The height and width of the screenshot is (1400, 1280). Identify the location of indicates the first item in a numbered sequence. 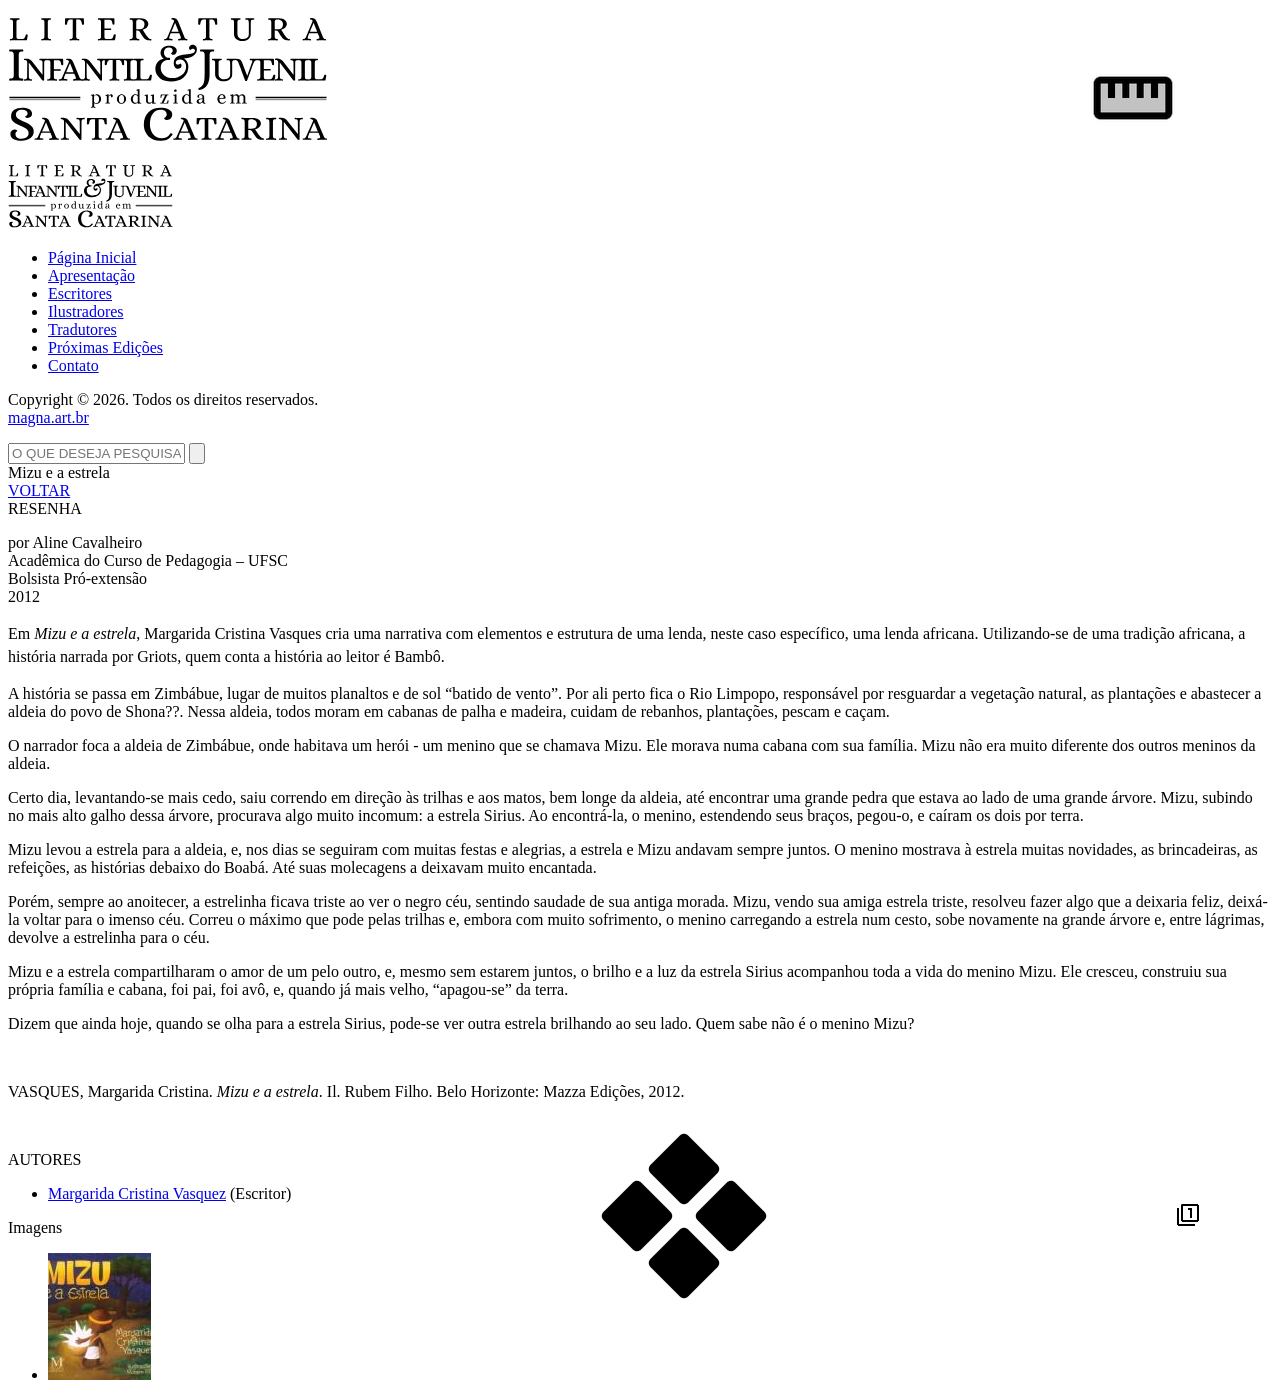
(1188, 1215).